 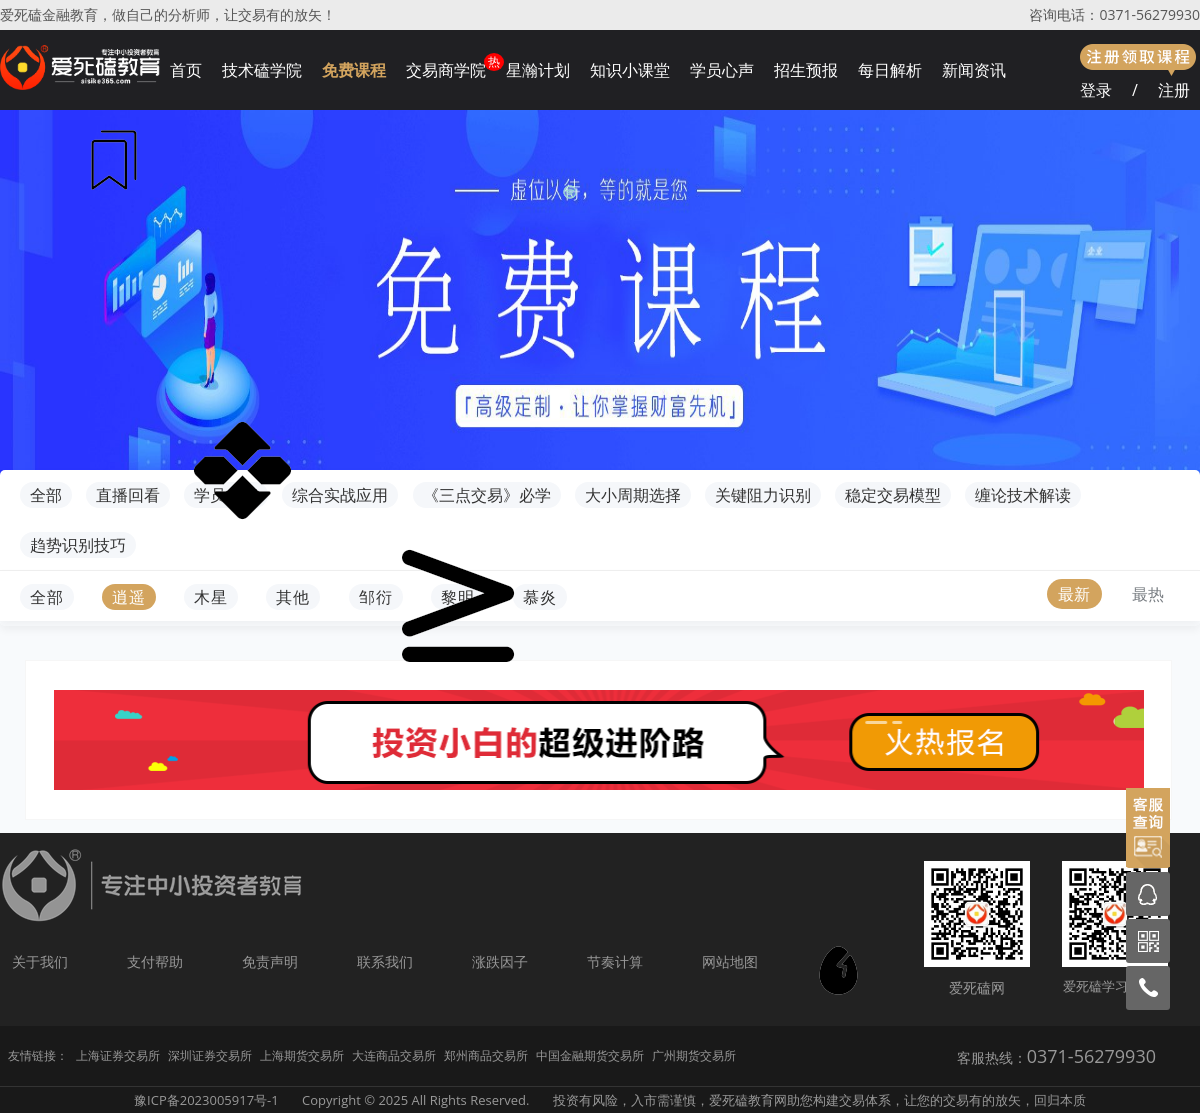 I want to click on open Spotify app, so click(x=570, y=192).